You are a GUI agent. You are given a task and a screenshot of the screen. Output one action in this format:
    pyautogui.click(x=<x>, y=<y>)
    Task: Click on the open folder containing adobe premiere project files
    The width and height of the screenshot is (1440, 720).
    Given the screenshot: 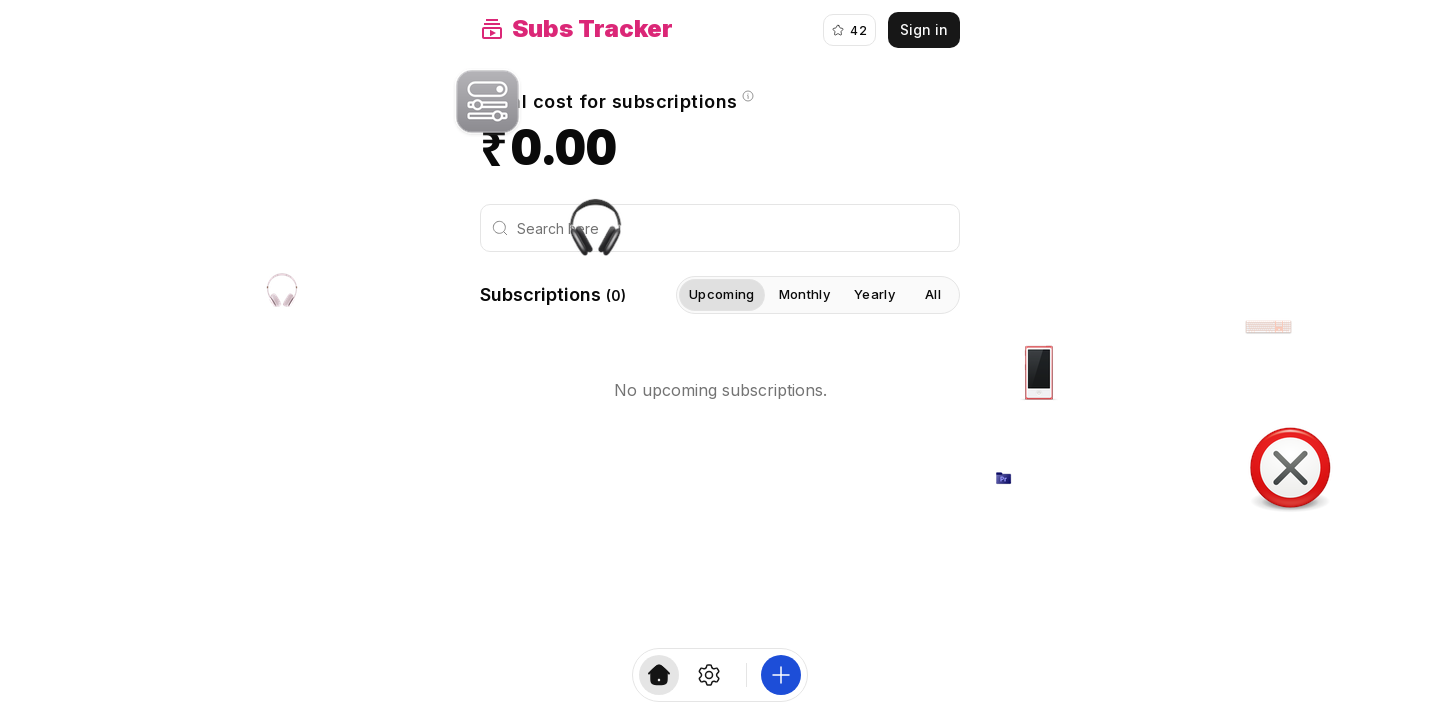 What is the action you would take?
    pyautogui.click(x=1003, y=478)
    